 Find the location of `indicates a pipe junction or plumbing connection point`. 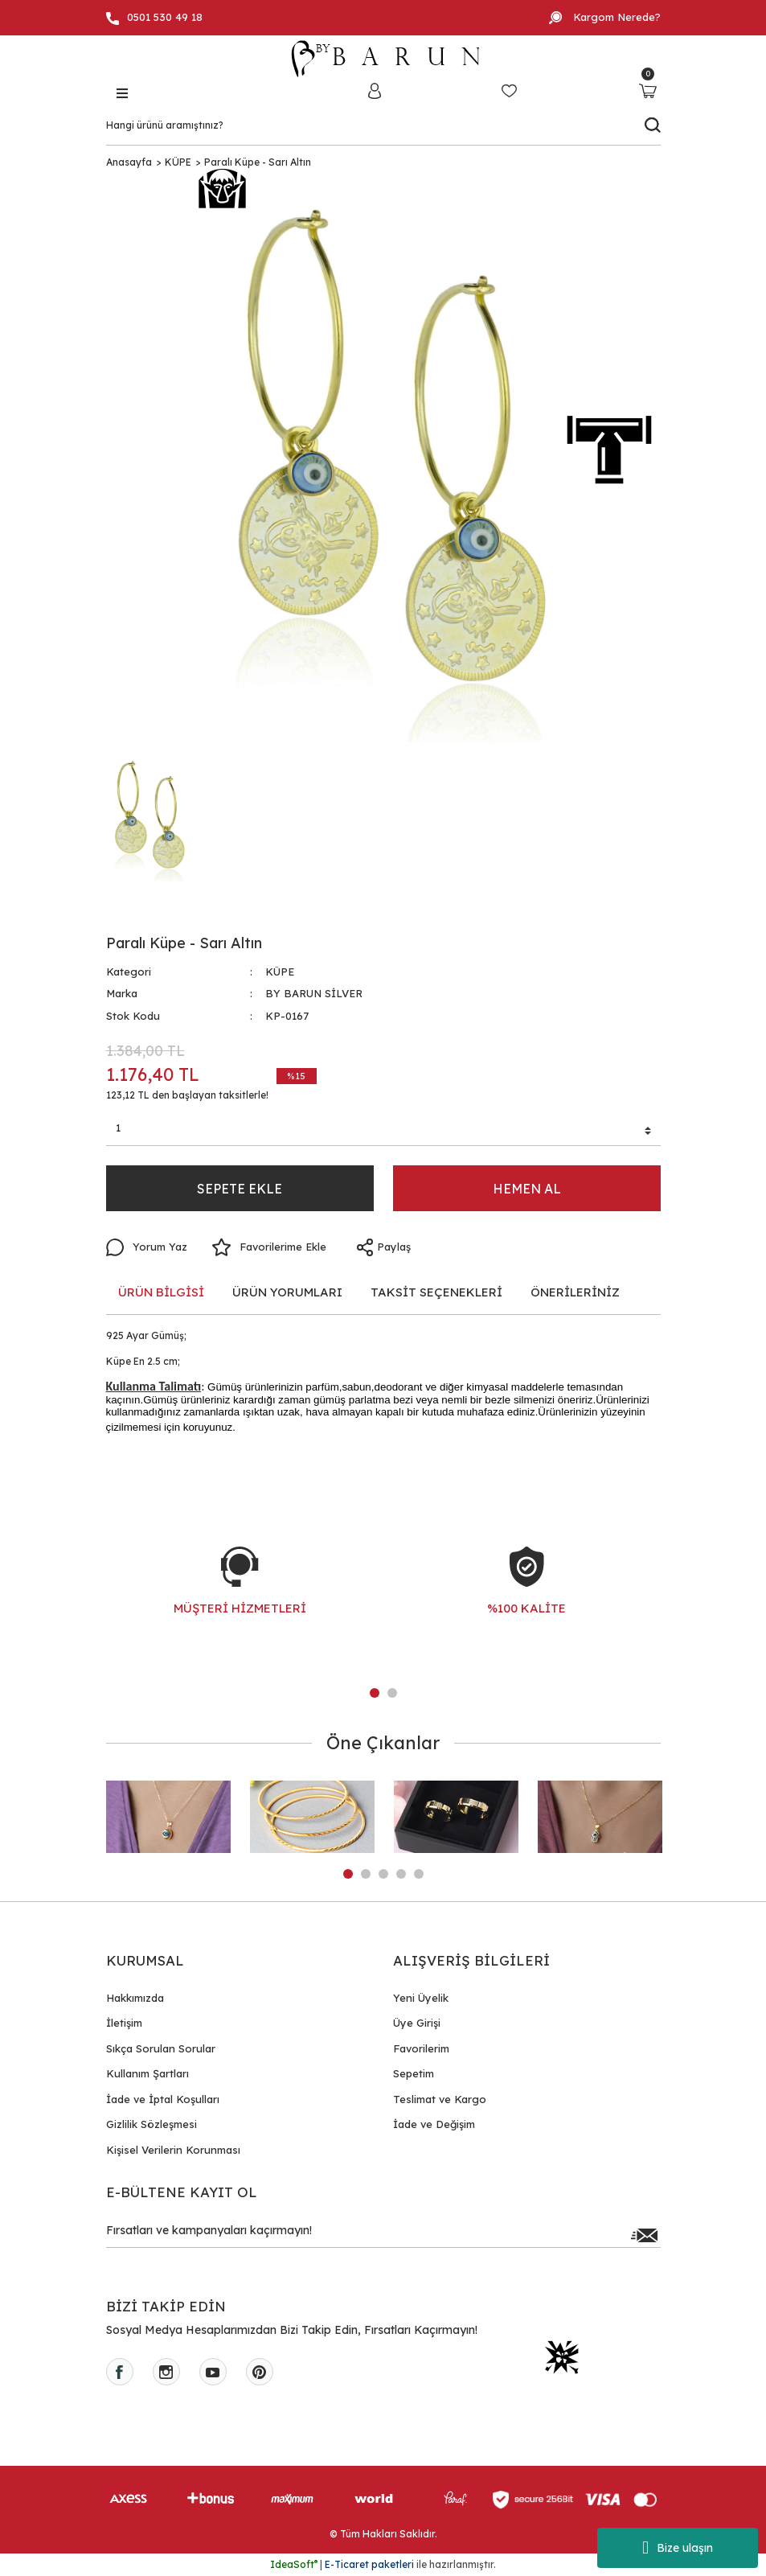

indicates a pipe junction or plumbing connection point is located at coordinates (609, 442).